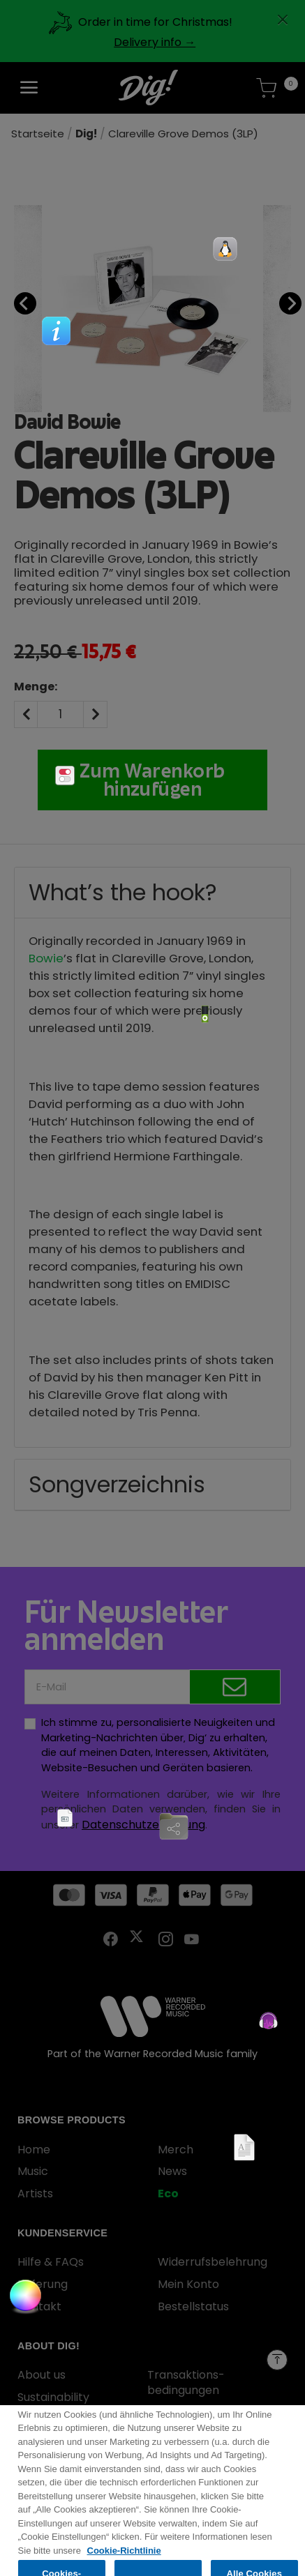  Describe the element at coordinates (225, 249) in the screenshot. I see `access linux system preferences` at that location.